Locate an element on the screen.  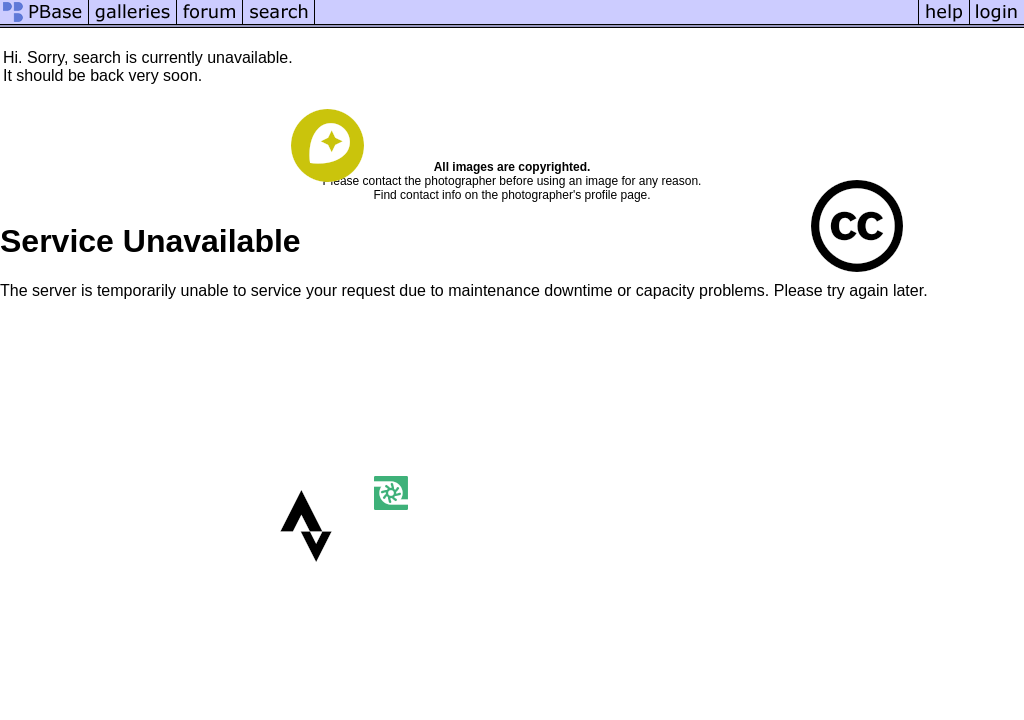
turbo build system logo is located at coordinates (391, 493).